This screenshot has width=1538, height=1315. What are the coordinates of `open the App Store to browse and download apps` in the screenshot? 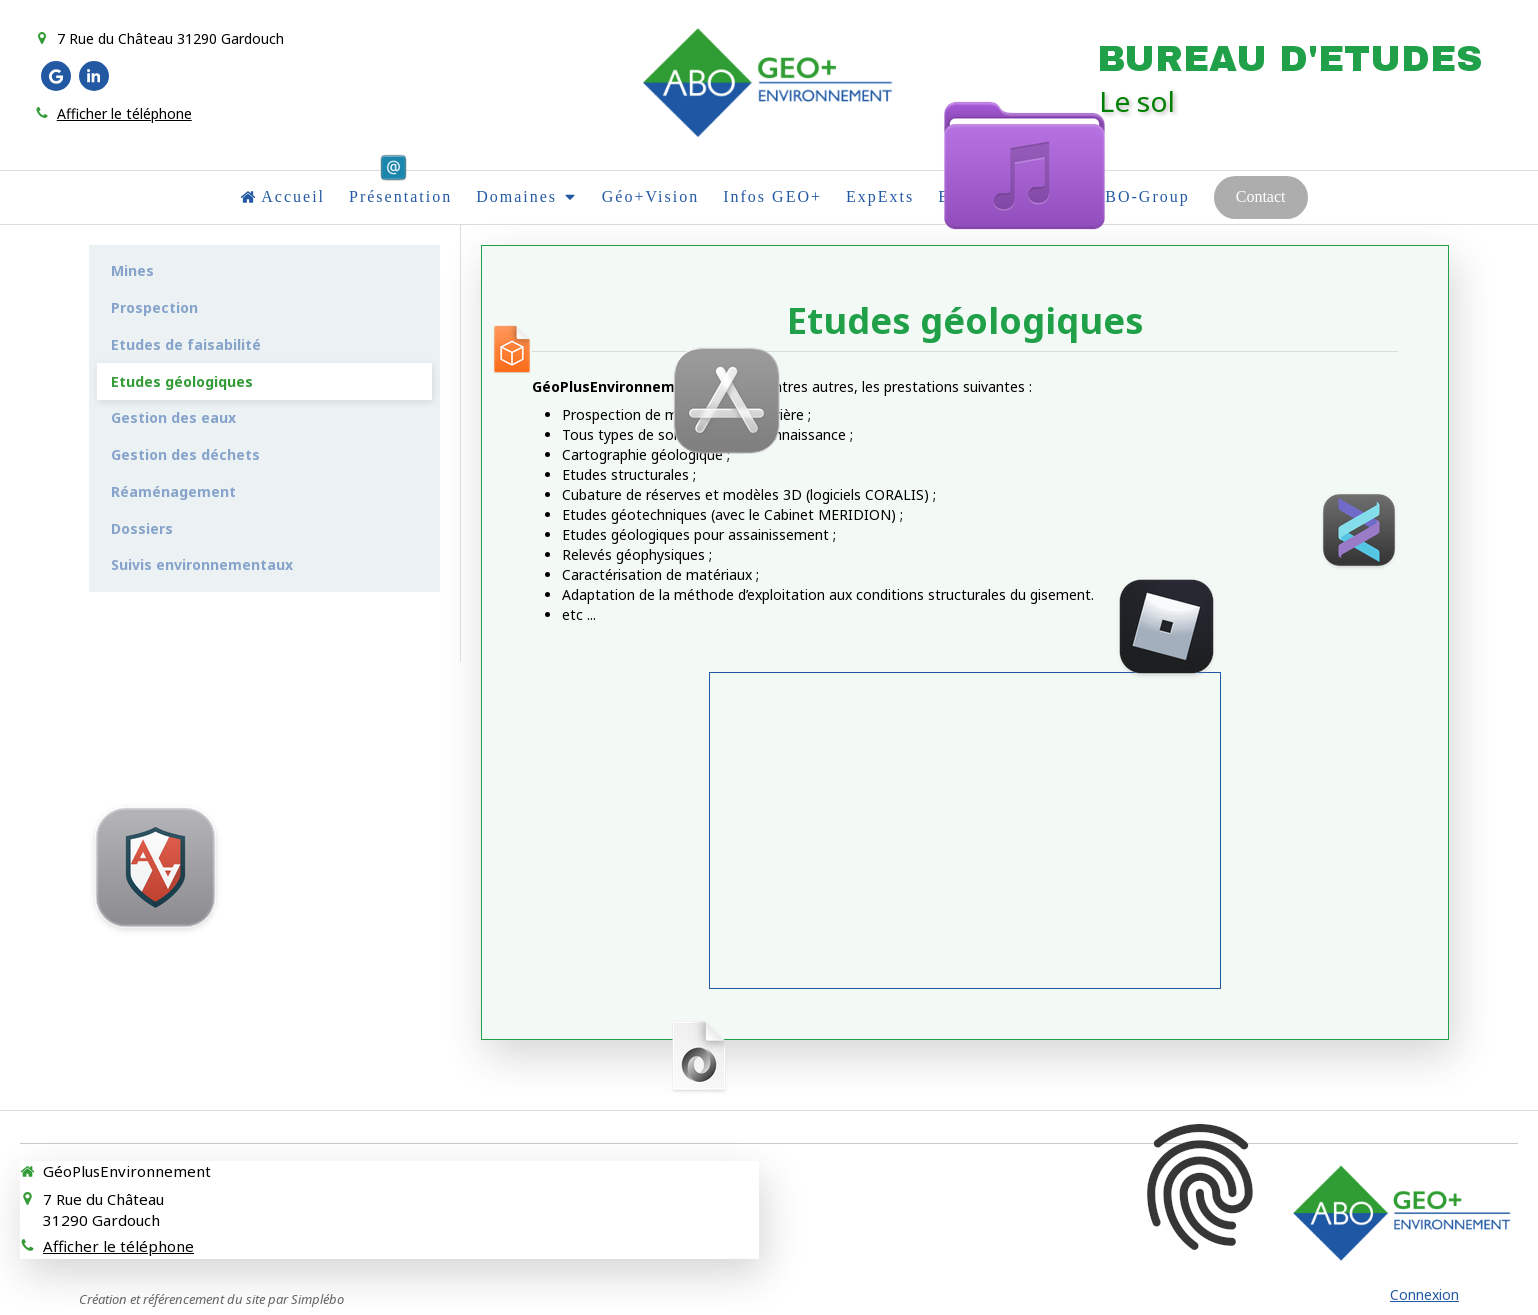 It's located at (726, 400).